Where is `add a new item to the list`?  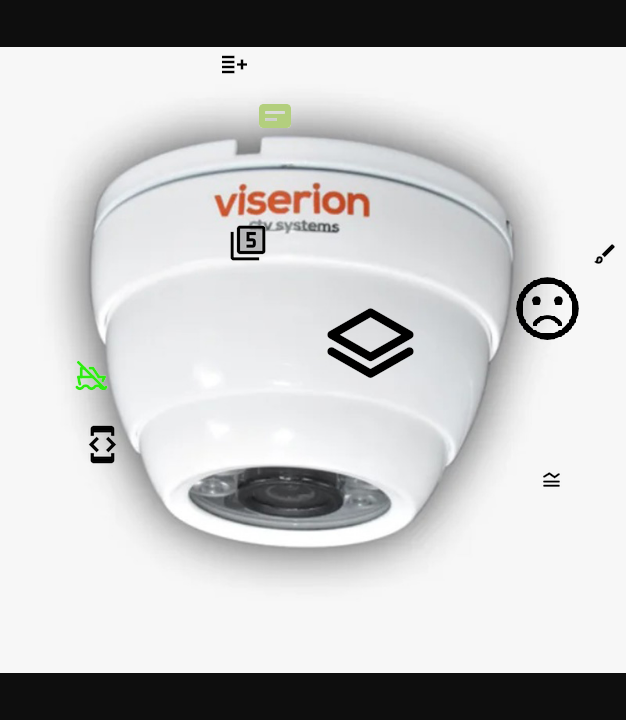 add a new item to the list is located at coordinates (234, 64).